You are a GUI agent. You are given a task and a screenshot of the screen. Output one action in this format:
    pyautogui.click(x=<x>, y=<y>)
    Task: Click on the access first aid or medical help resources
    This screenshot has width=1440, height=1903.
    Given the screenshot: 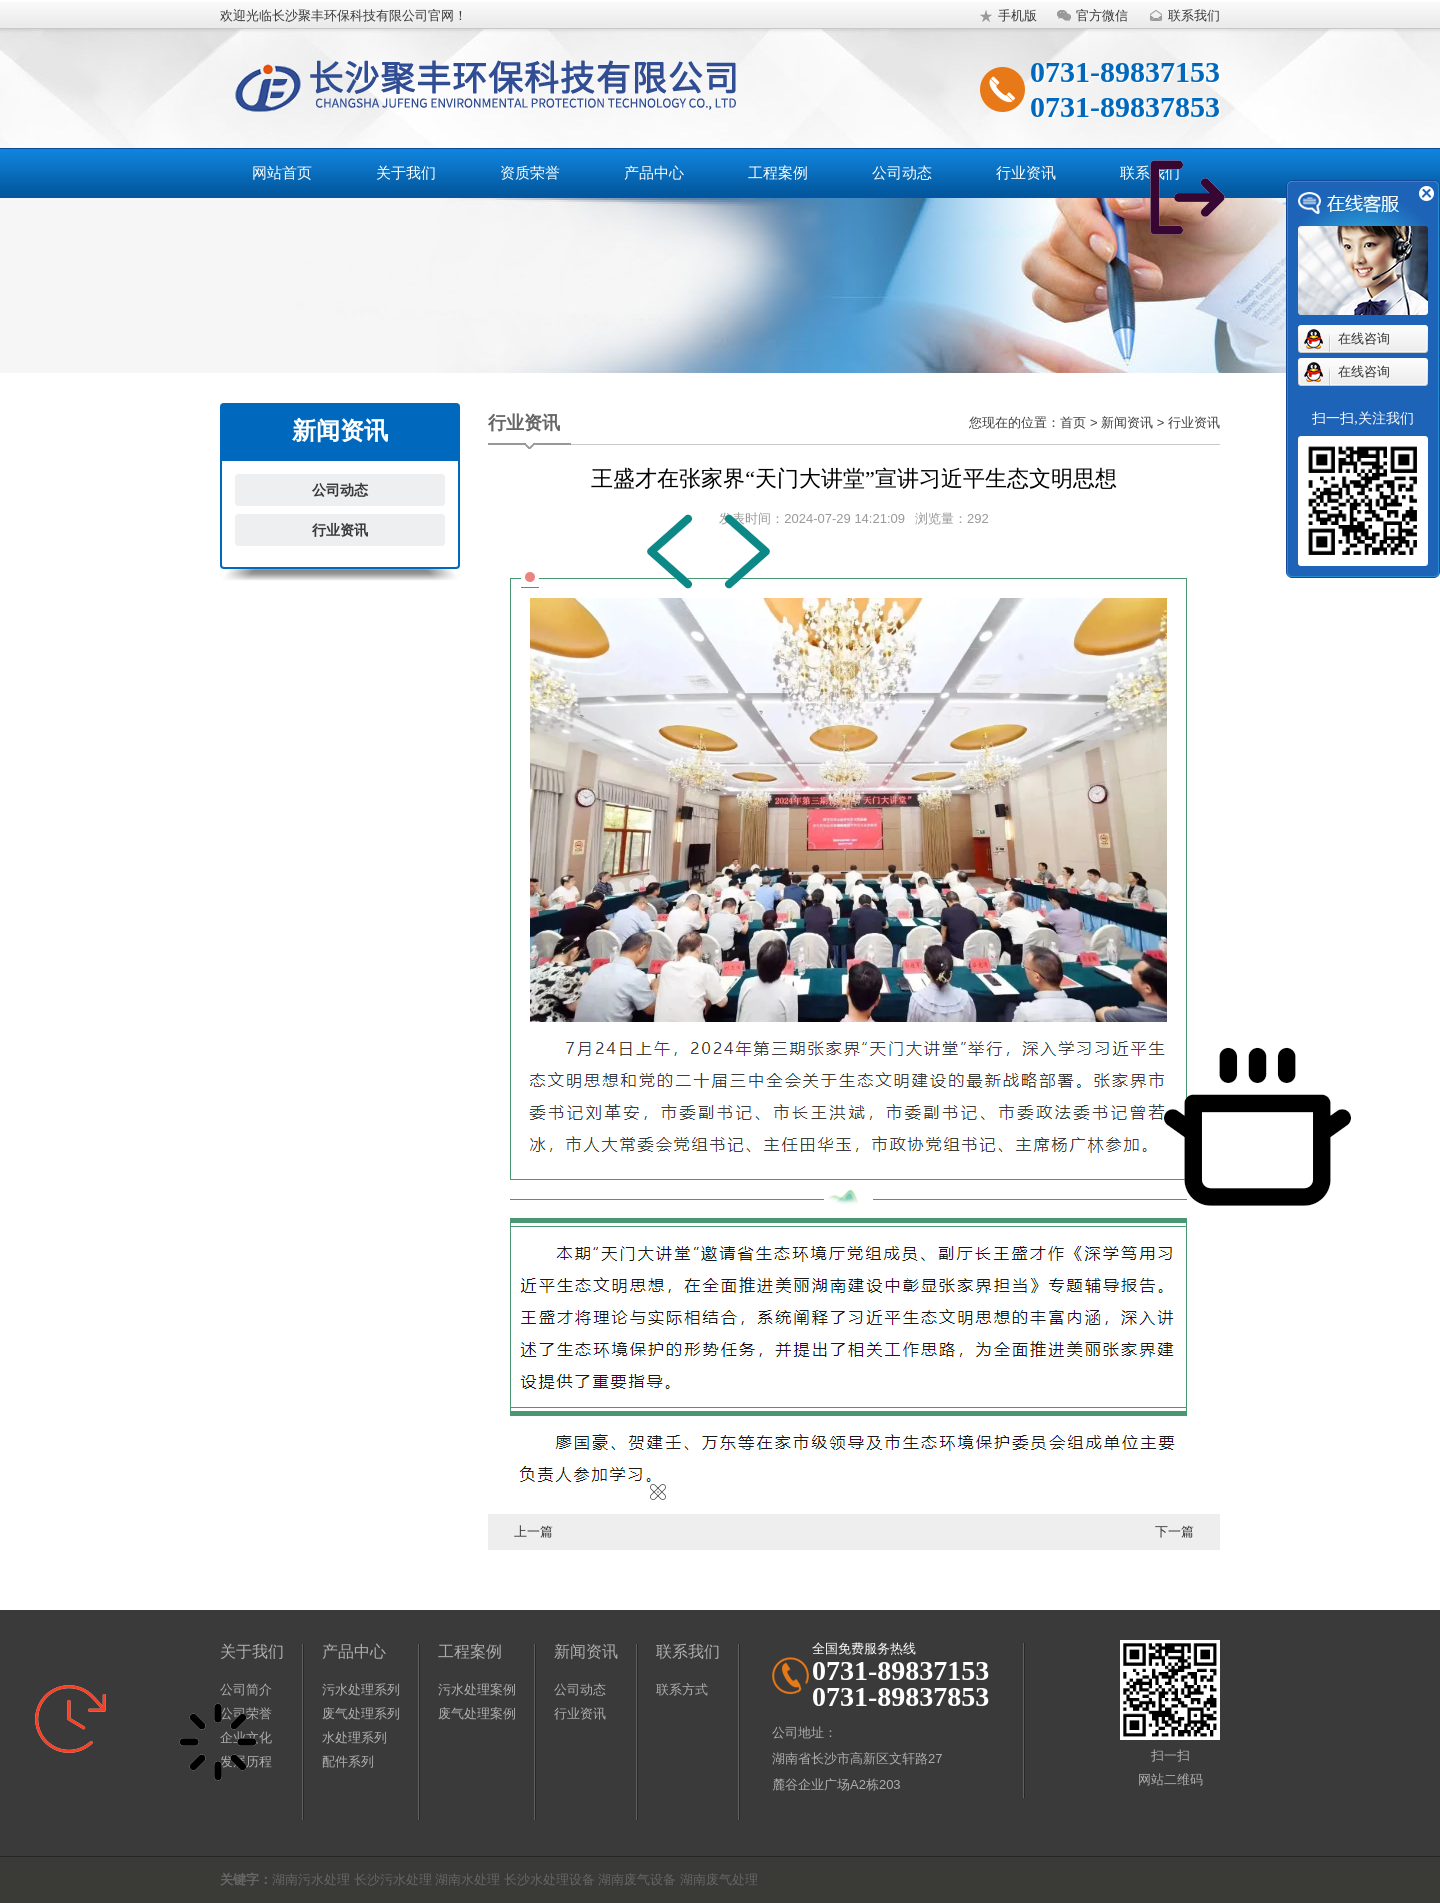 What is the action you would take?
    pyautogui.click(x=658, y=1492)
    